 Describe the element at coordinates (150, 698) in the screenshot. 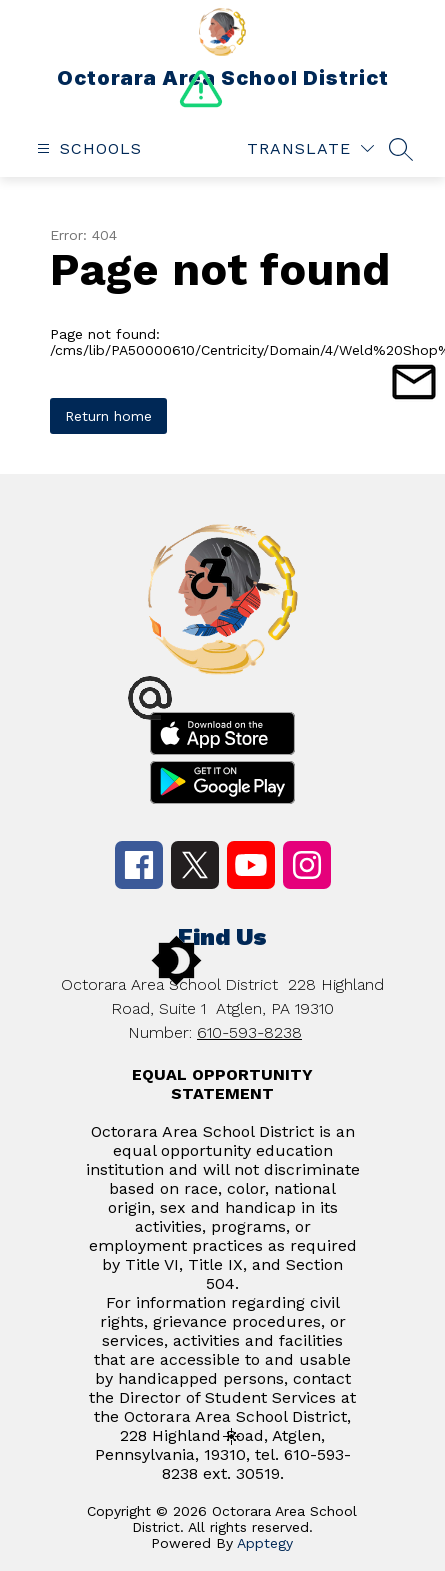

I see `enter or view email address` at that location.